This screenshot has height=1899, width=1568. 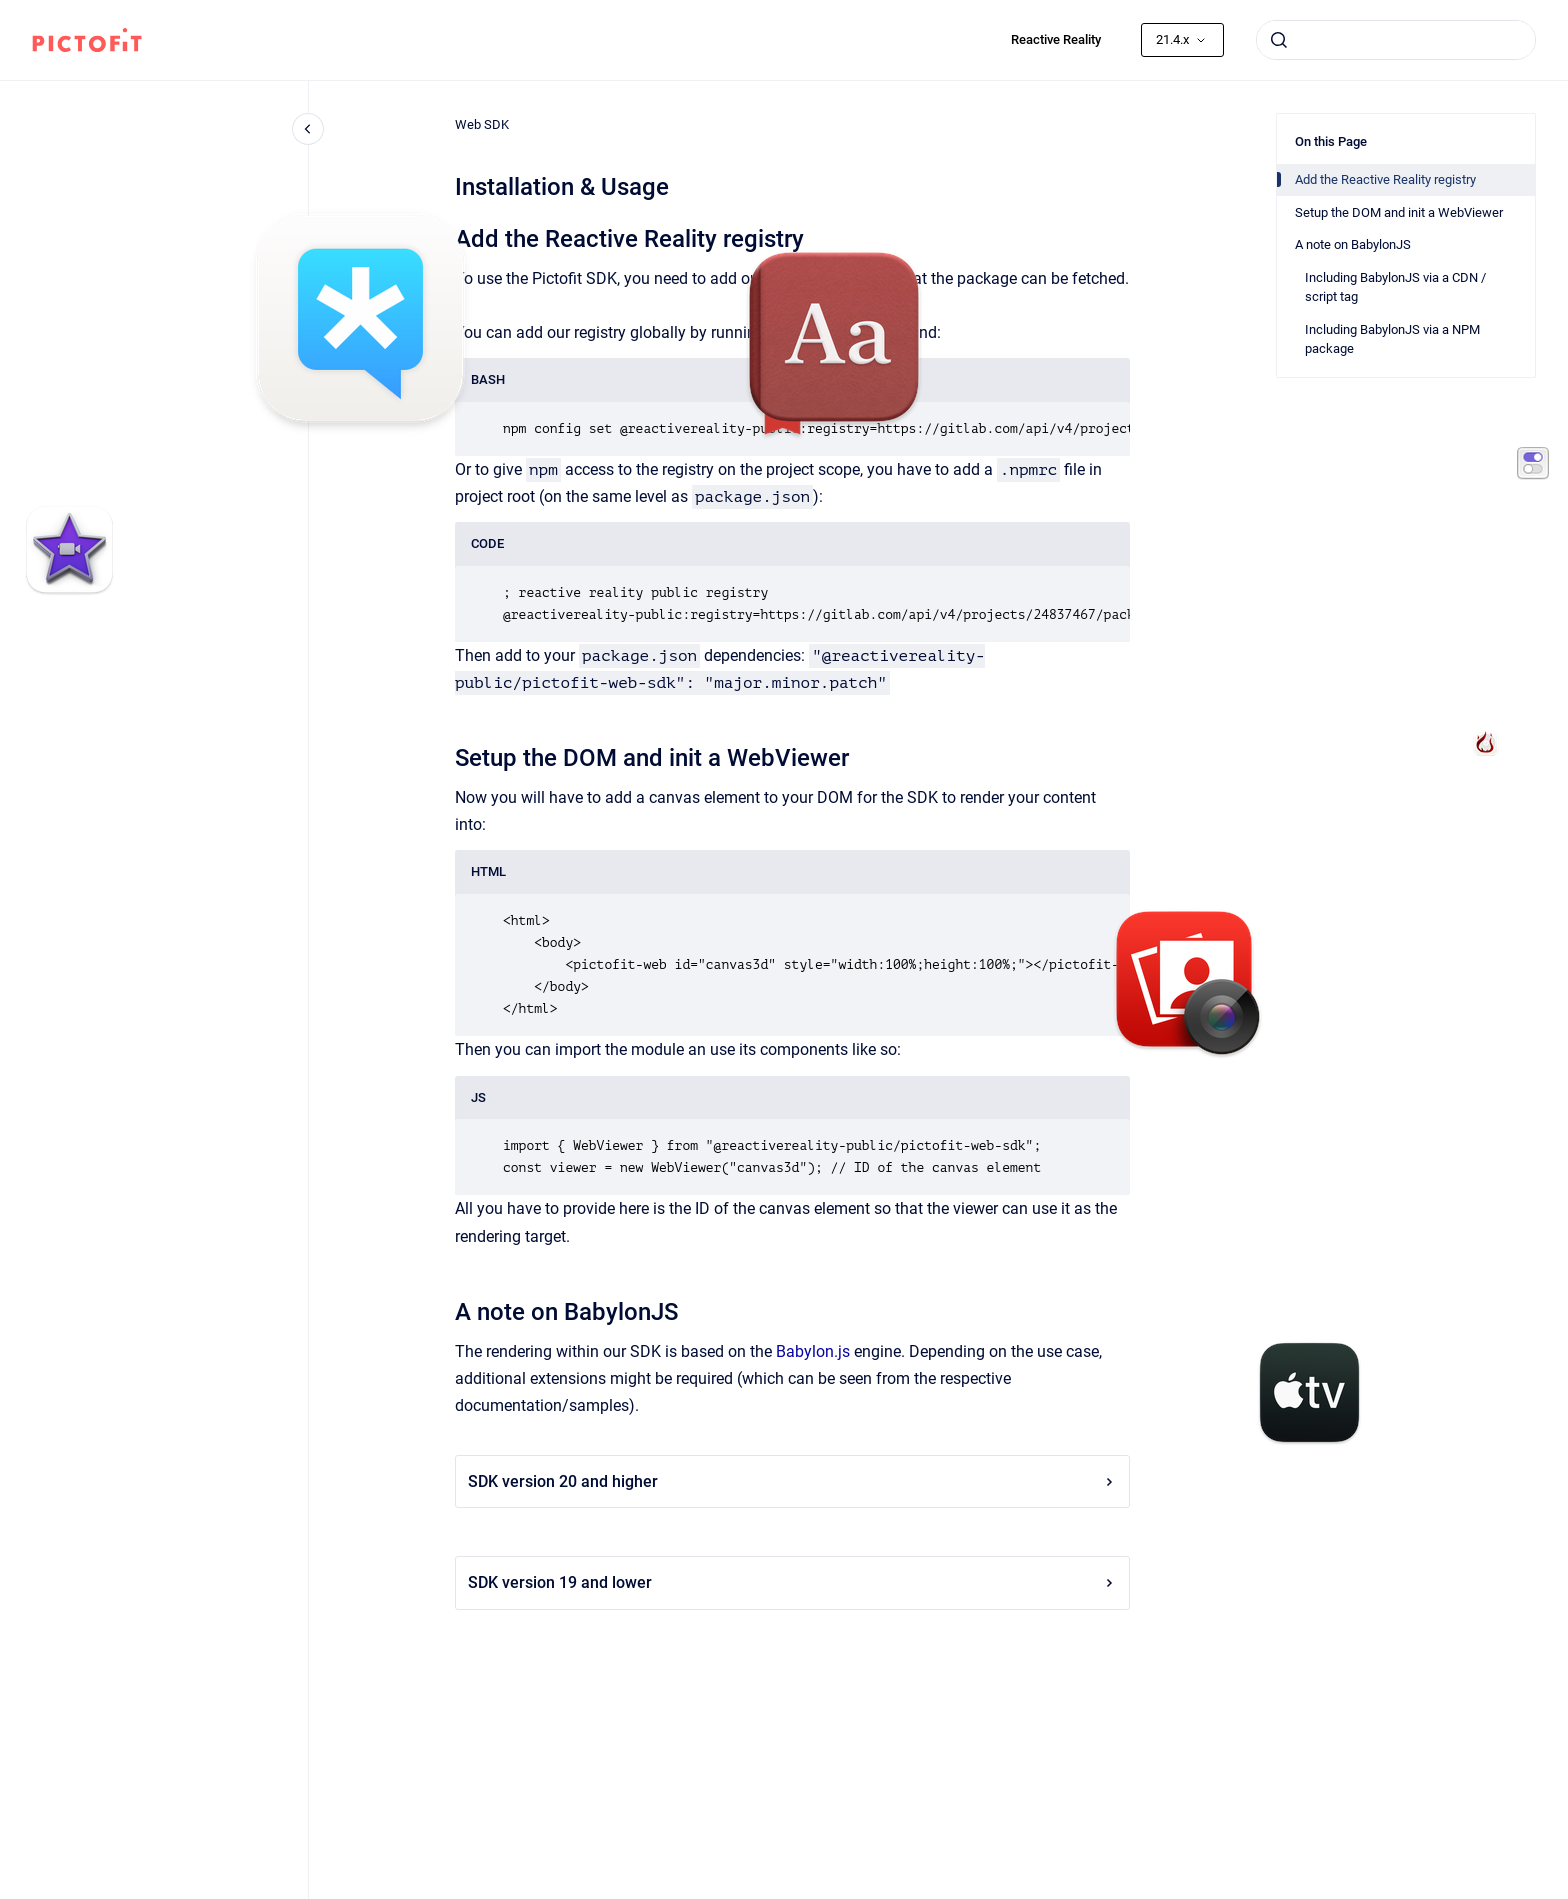 What do you see at coordinates (1309, 1392) in the screenshot?
I see `open the Apple TV app` at bounding box center [1309, 1392].